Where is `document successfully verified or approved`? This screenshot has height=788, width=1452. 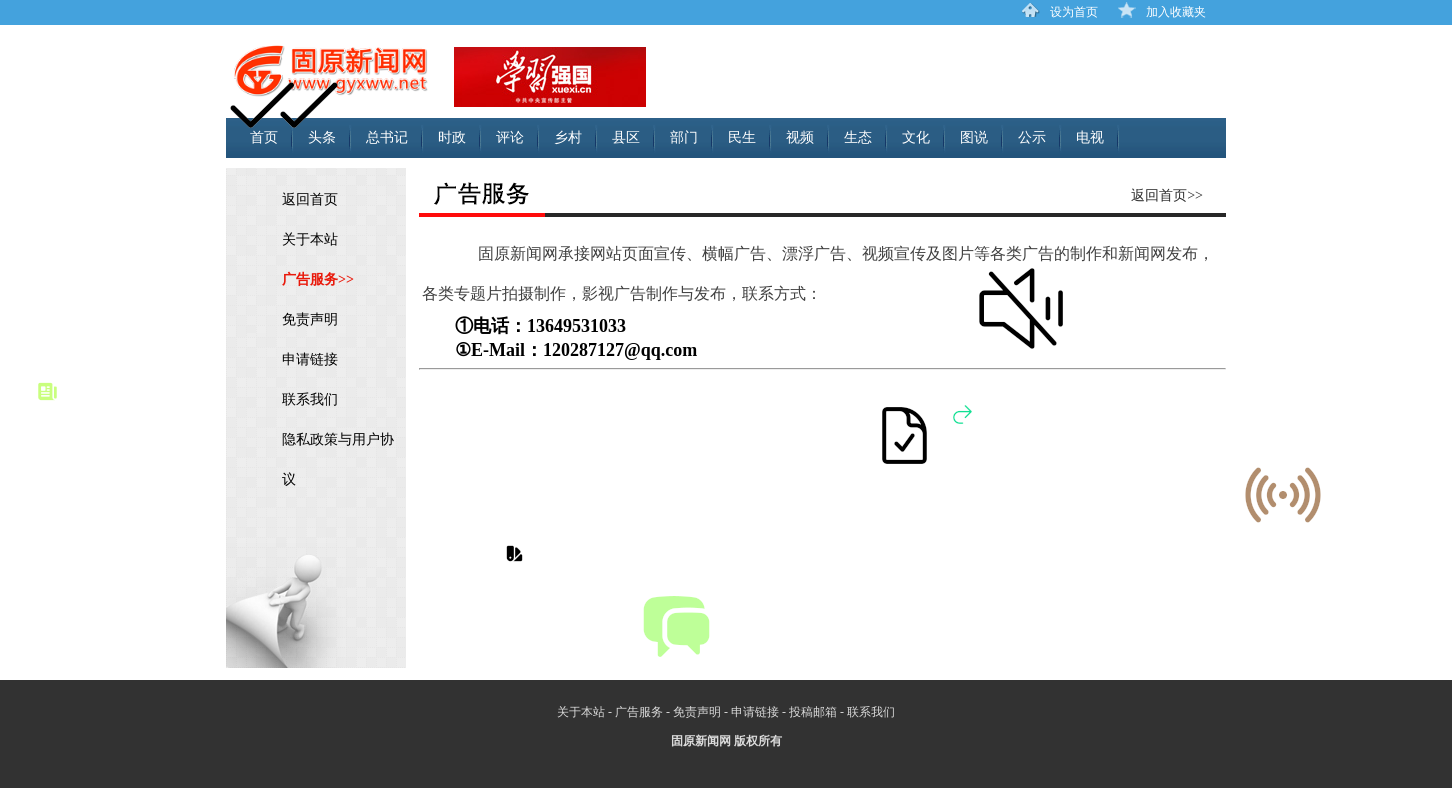 document successfully verified or approved is located at coordinates (904, 435).